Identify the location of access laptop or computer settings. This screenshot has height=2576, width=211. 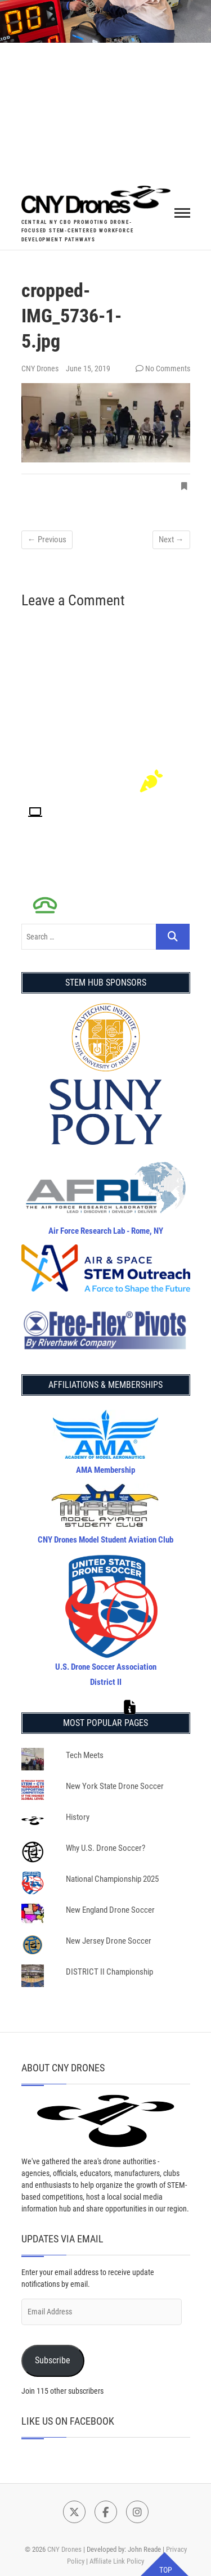
(35, 812).